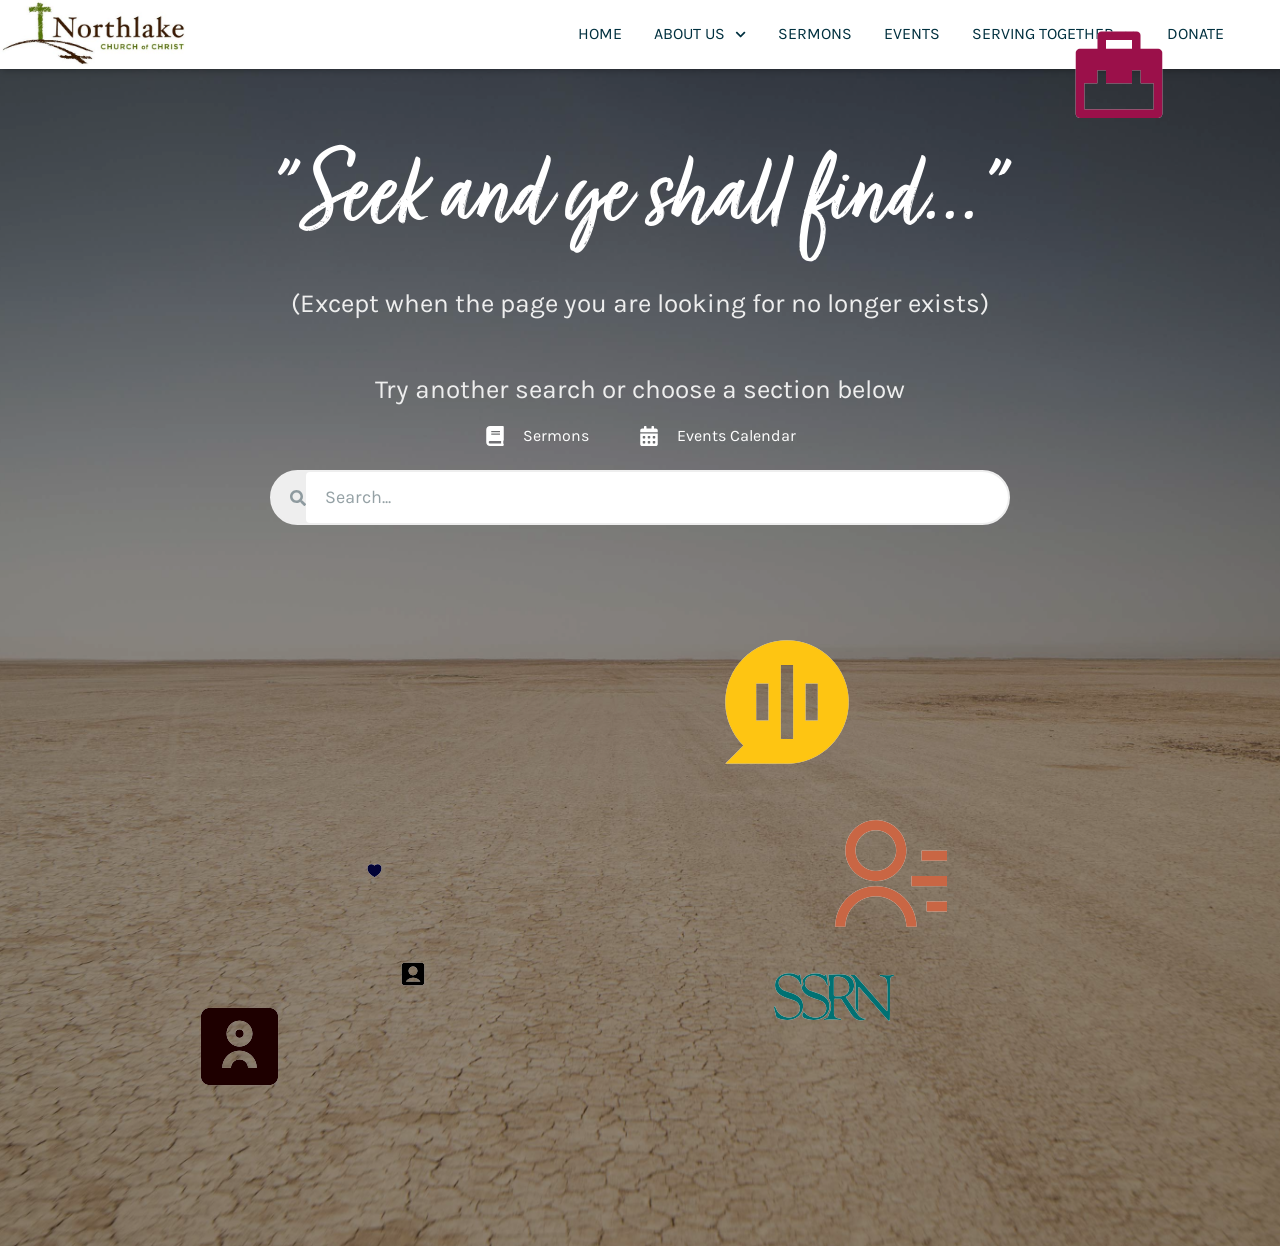  I want to click on view your account profile, so click(239, 1046).